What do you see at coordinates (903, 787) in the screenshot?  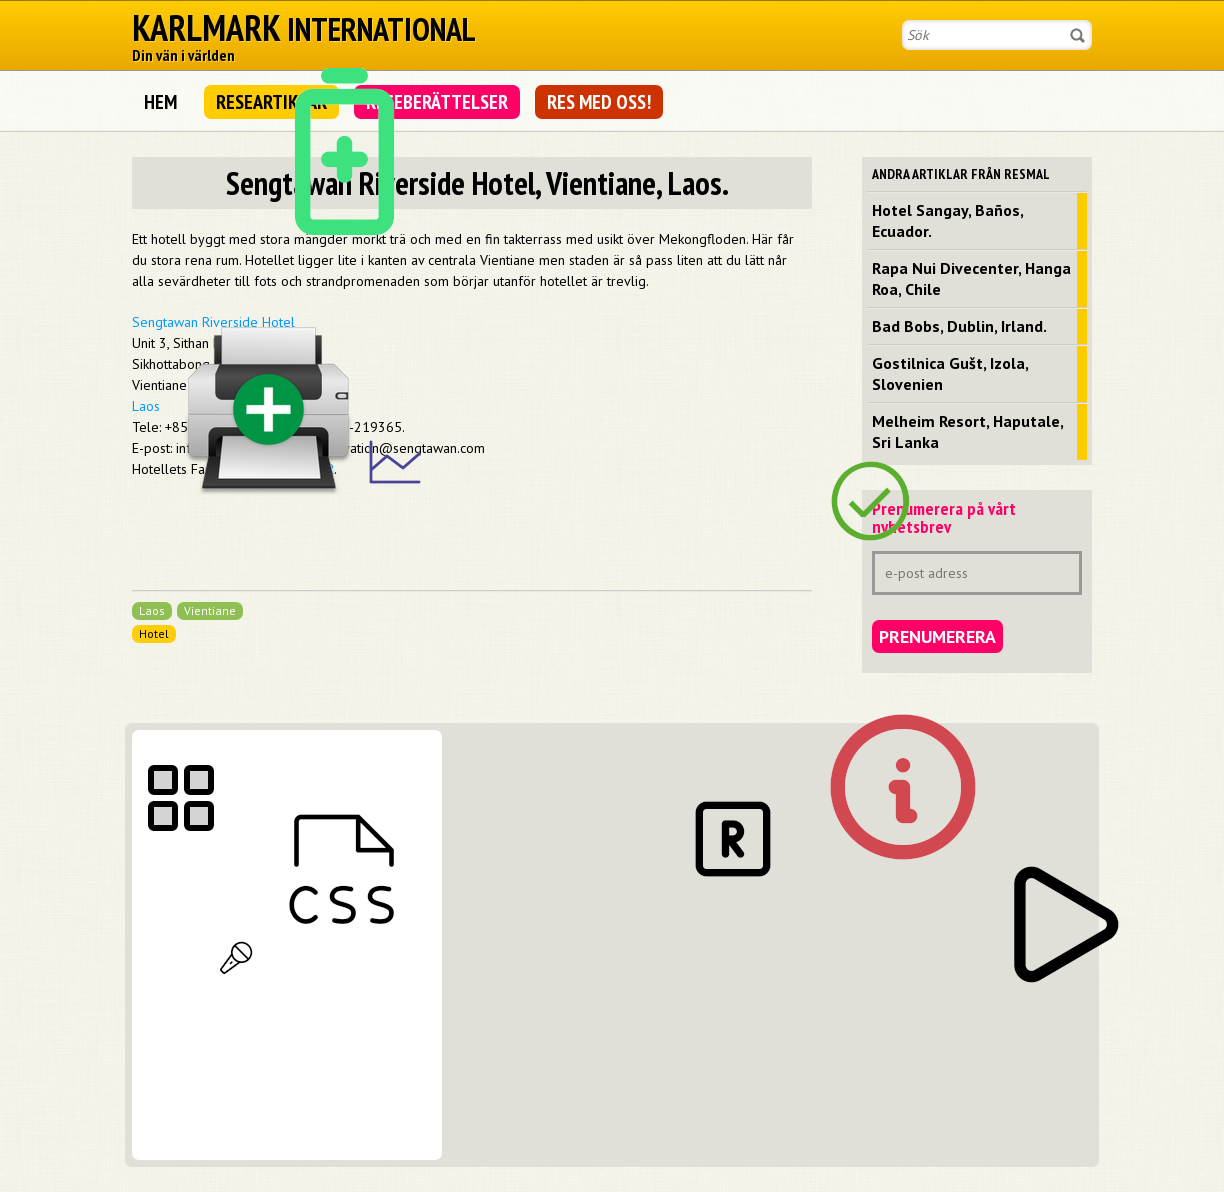 I see `view more information or details` at bounding box center [903, 787].